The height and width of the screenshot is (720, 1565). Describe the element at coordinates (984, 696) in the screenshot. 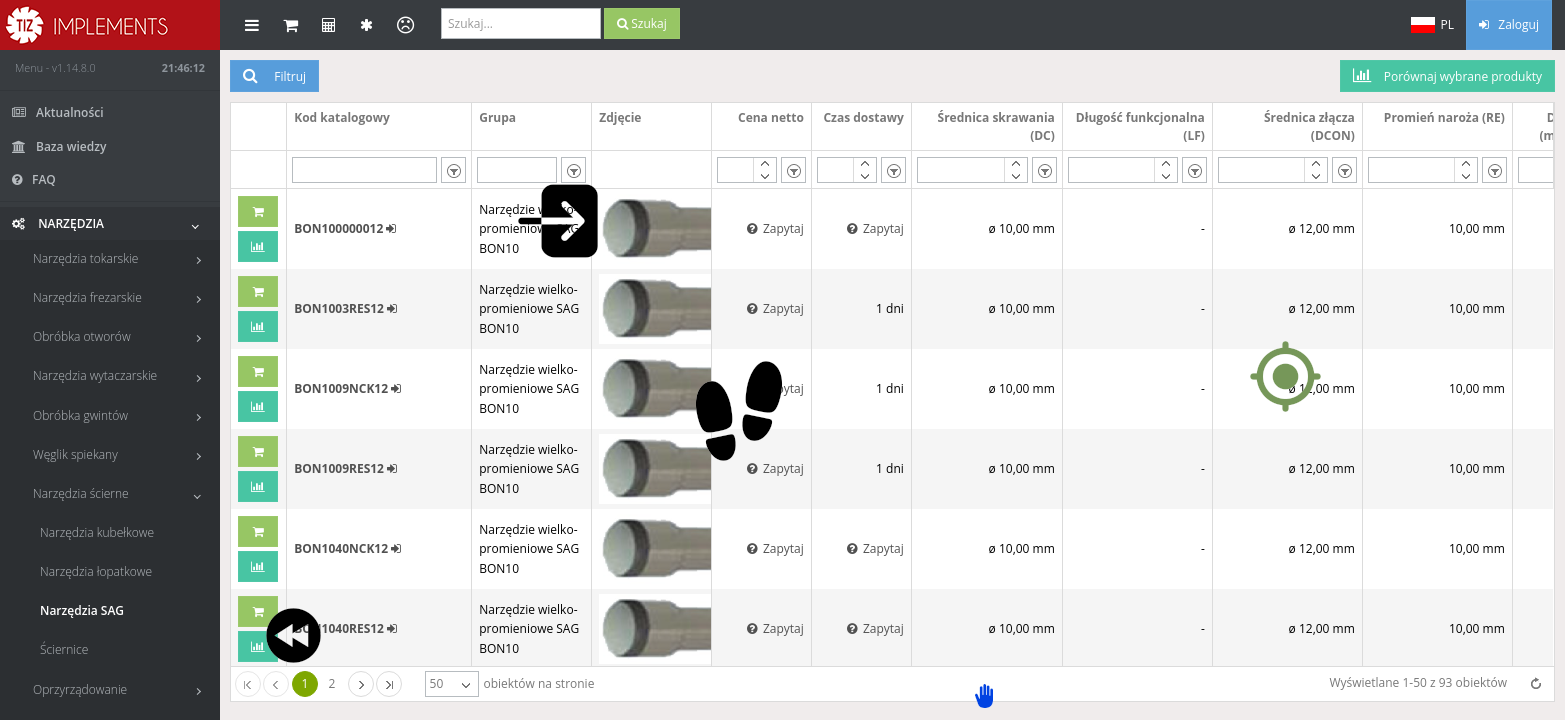

I see `stop or halt an action` at that location.